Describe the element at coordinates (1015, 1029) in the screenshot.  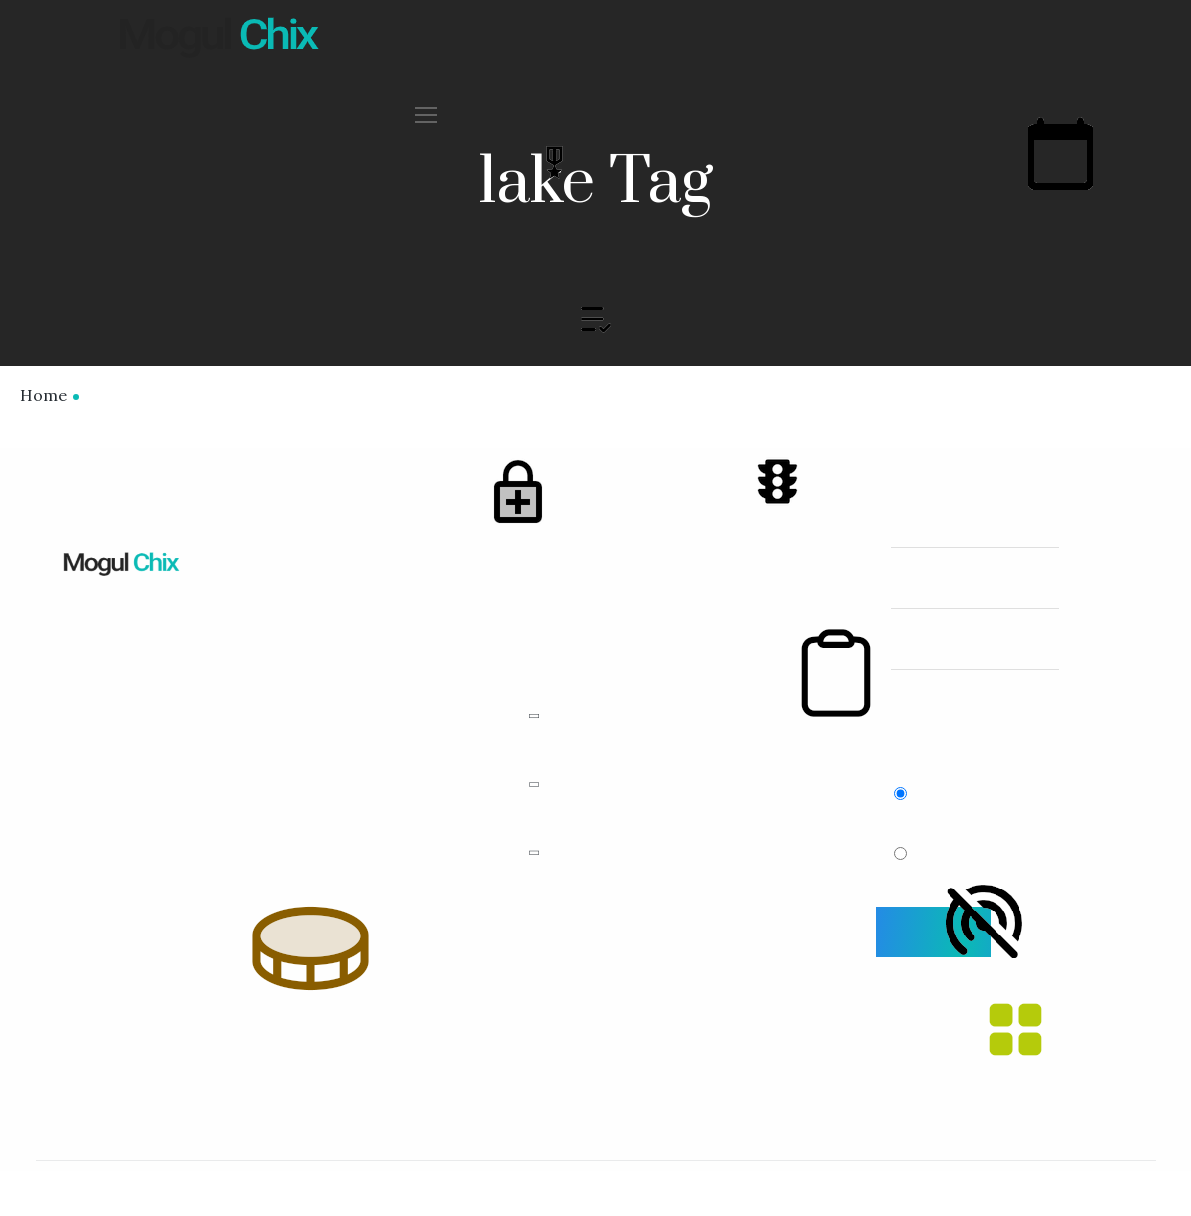
I see `view items in grid layout` at that location.